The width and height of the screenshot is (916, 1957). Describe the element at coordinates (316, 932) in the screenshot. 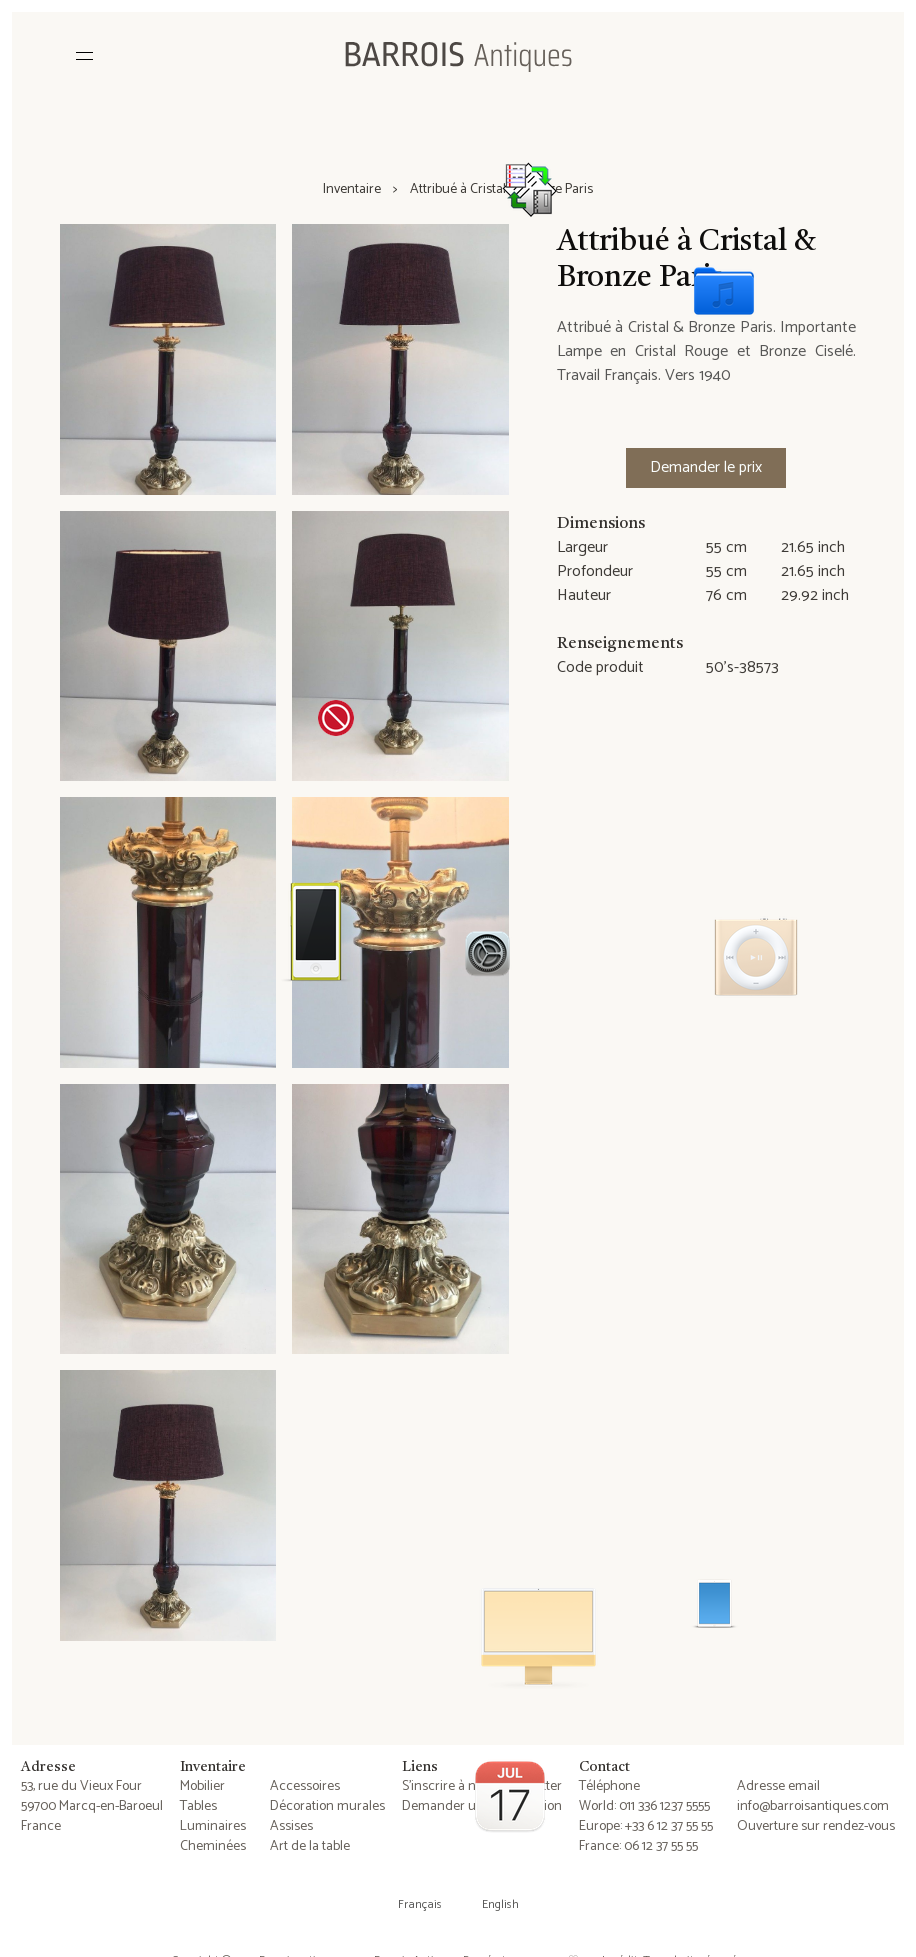

I see `indicates a connected iPod nano device` at that location.